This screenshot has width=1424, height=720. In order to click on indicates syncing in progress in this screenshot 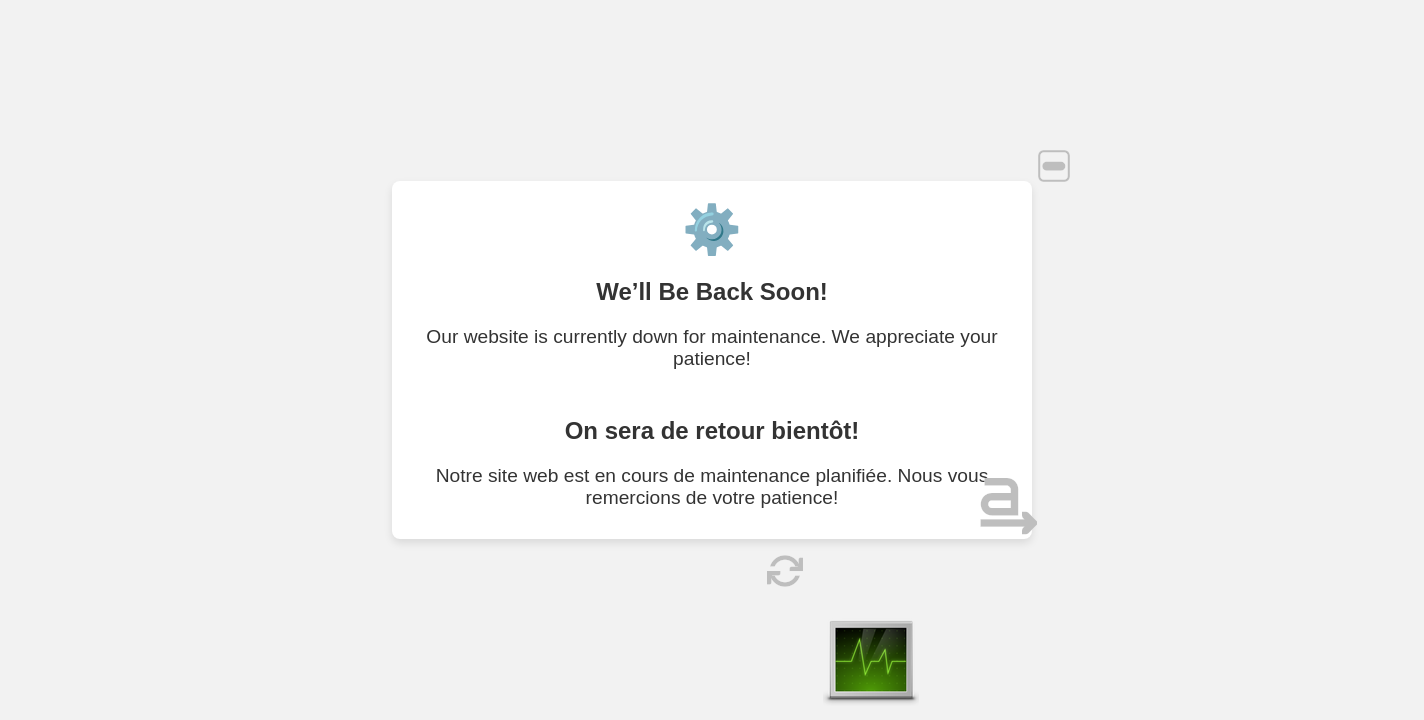, I will do `click(785, 571)`.